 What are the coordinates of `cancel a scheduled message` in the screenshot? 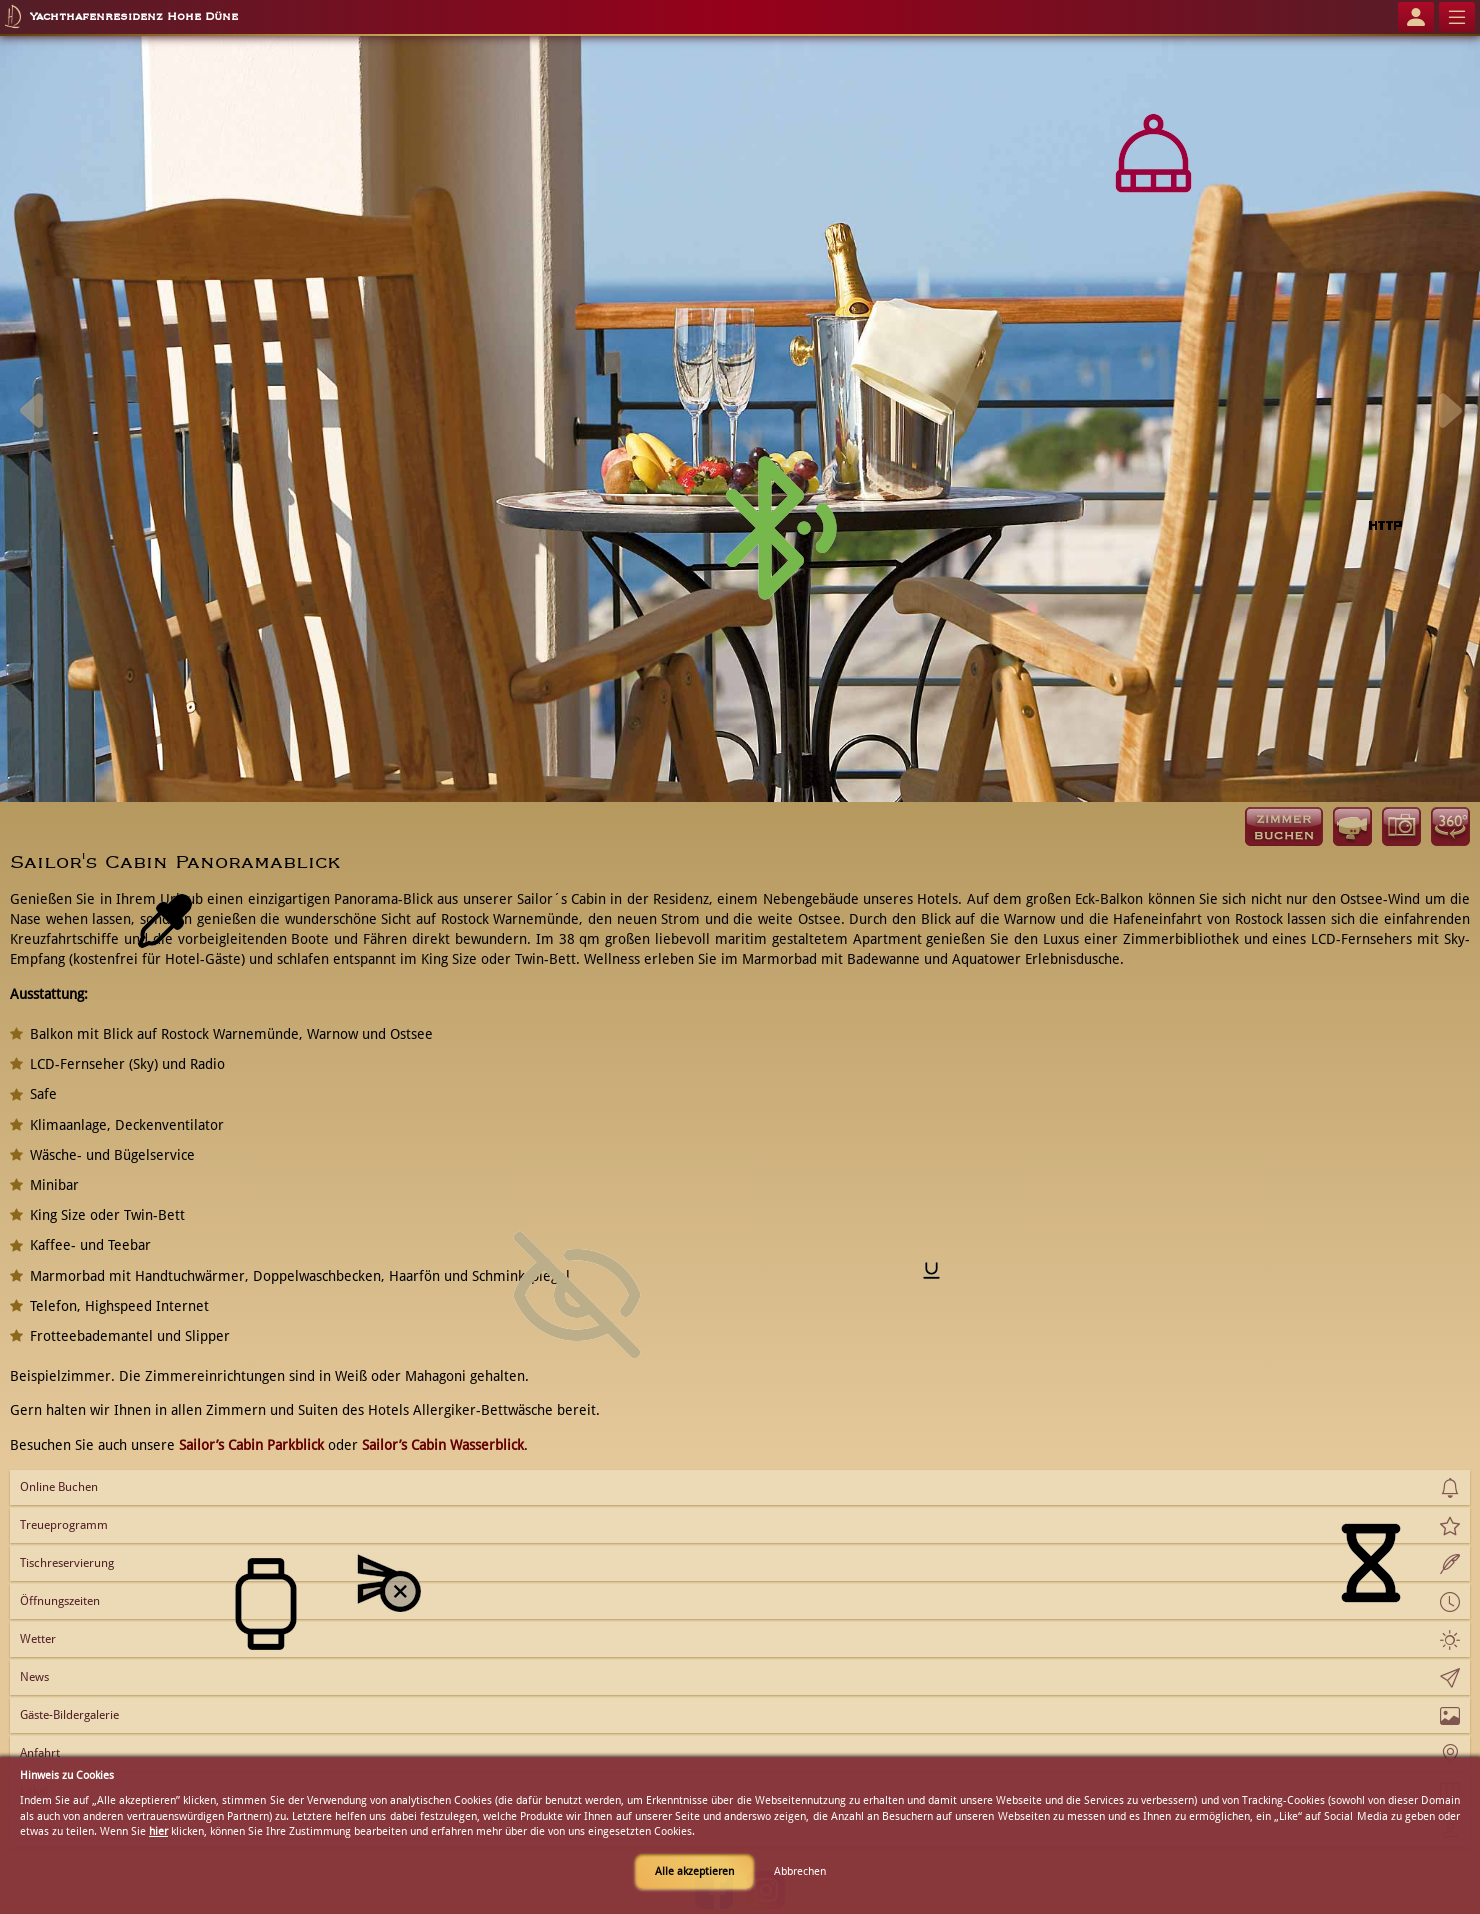 It's located at (388, 1579).